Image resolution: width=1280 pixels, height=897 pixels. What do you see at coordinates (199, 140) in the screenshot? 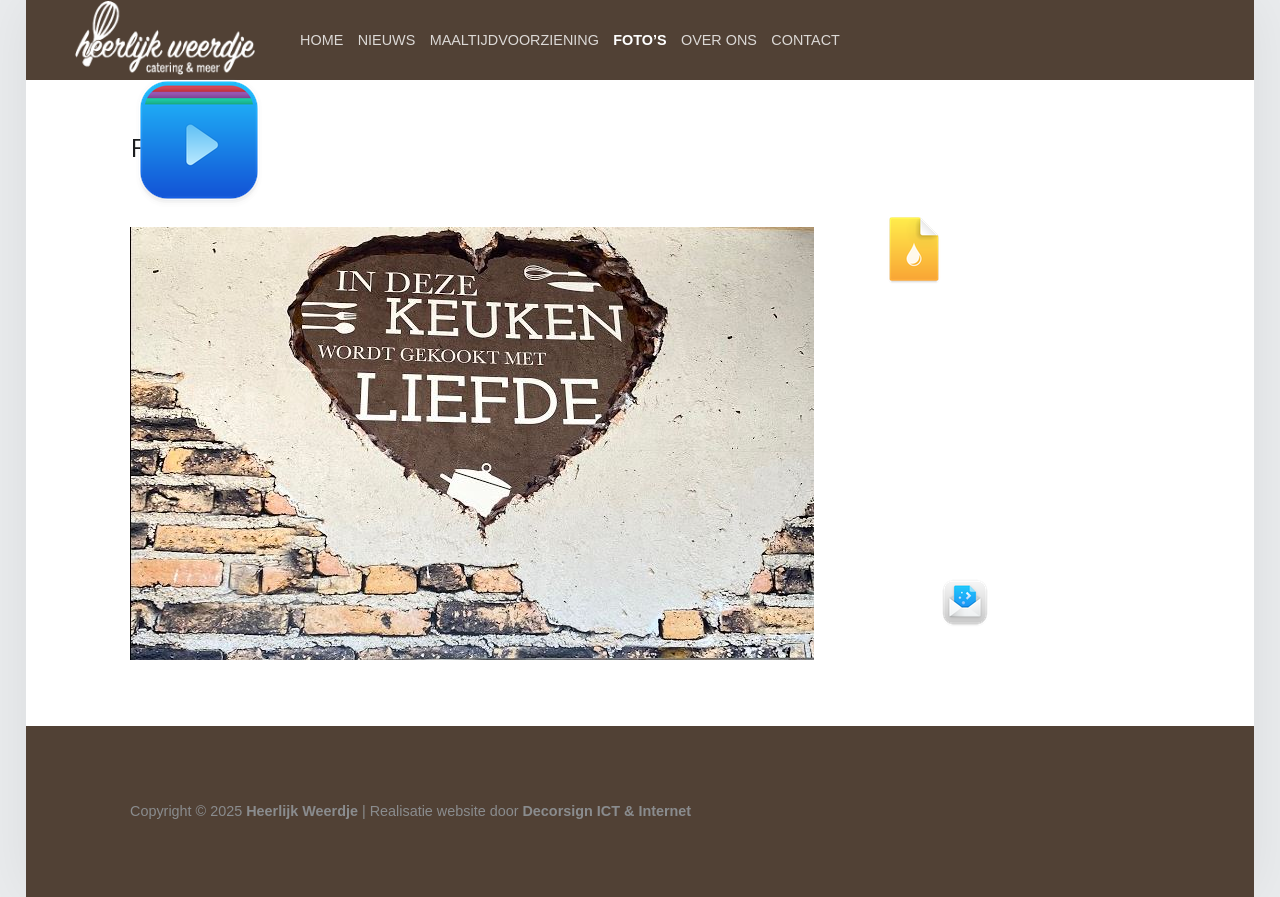
I see `open calligra stage presentation app` at bounding box center [199, 140].